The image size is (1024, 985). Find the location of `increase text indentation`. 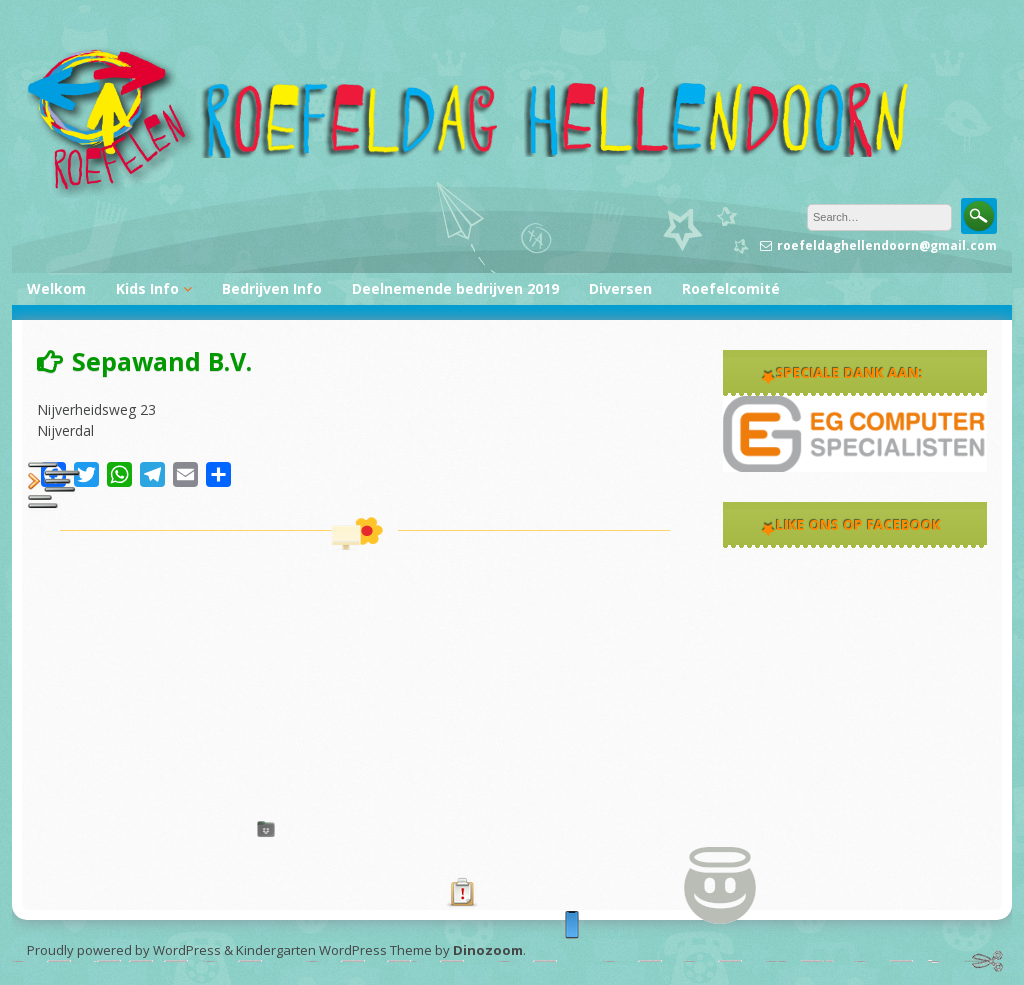

increase text indentation is located at coordinates (54, 487).